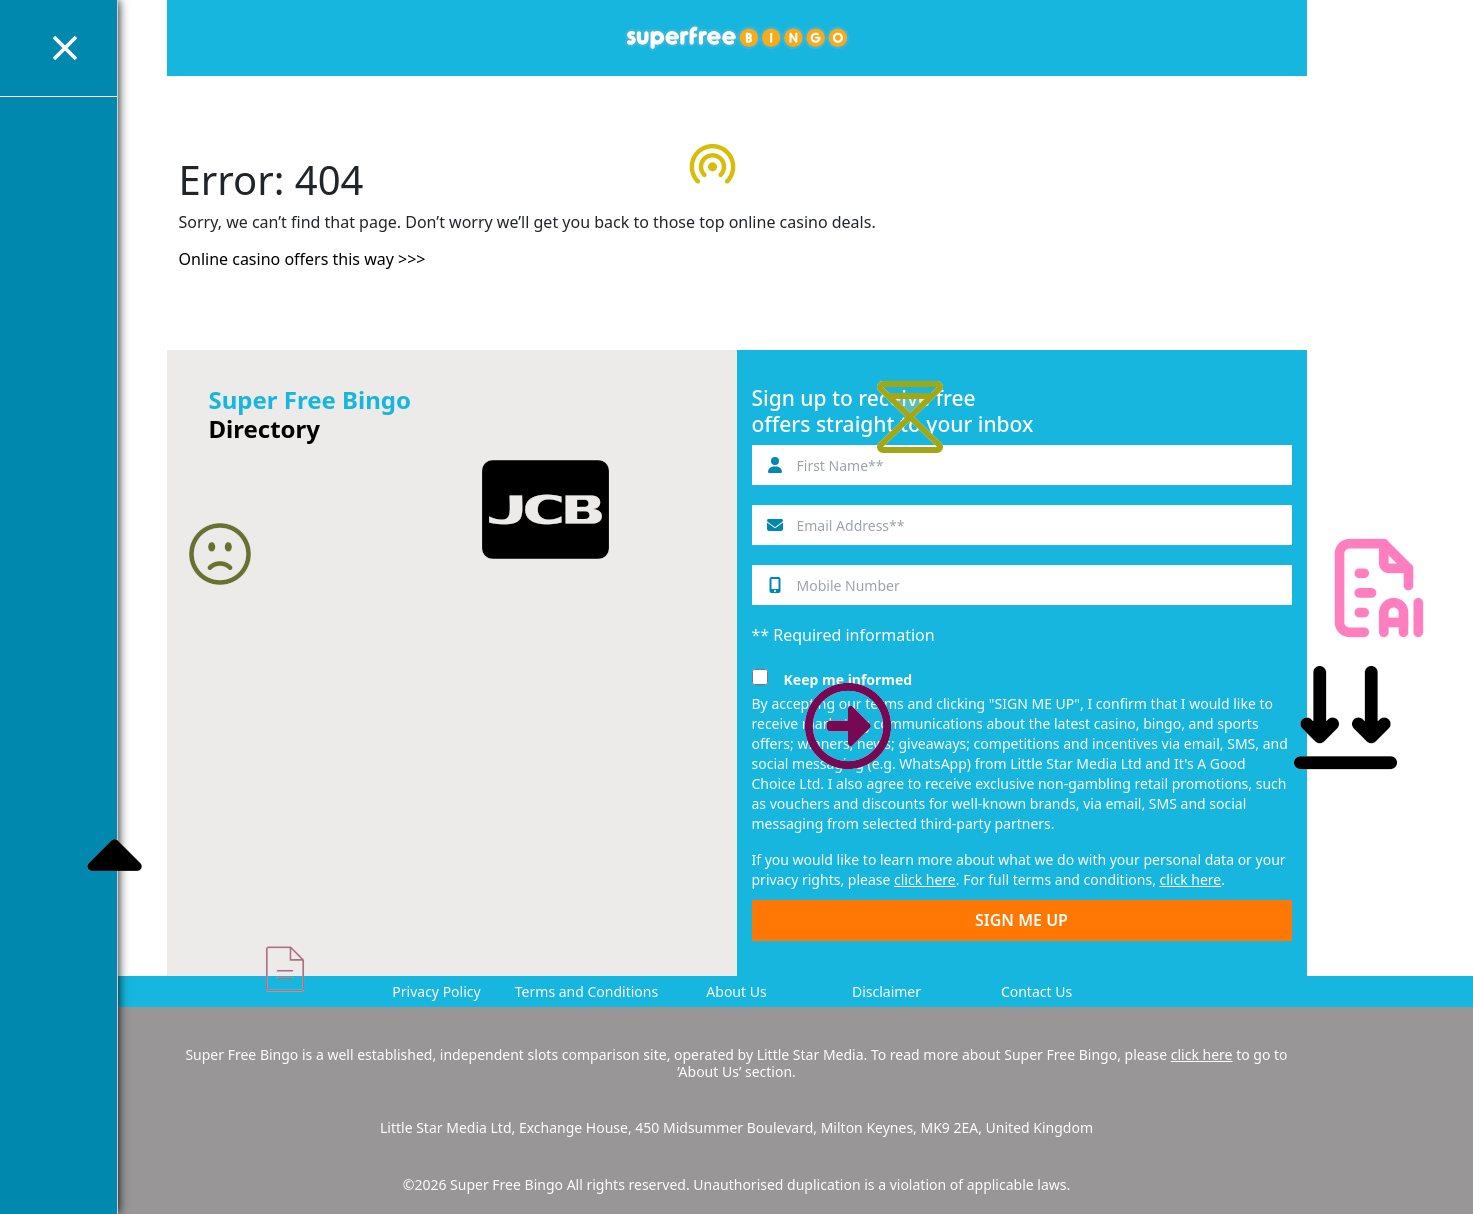 The image size is (1473, 1214). What do you see at coordinates (1374, 588) in the screenshot?
I see `open AI-generated document` at bounding box center [1374, 588].